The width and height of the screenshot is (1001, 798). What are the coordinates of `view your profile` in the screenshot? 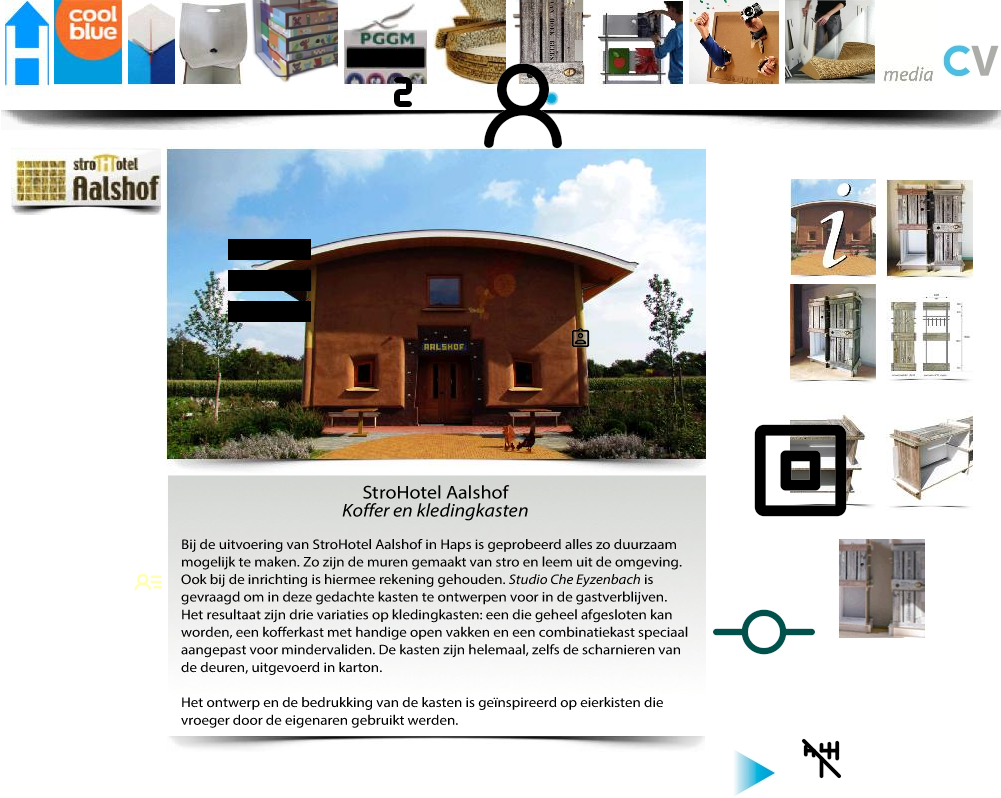 It's located at (523, 109).